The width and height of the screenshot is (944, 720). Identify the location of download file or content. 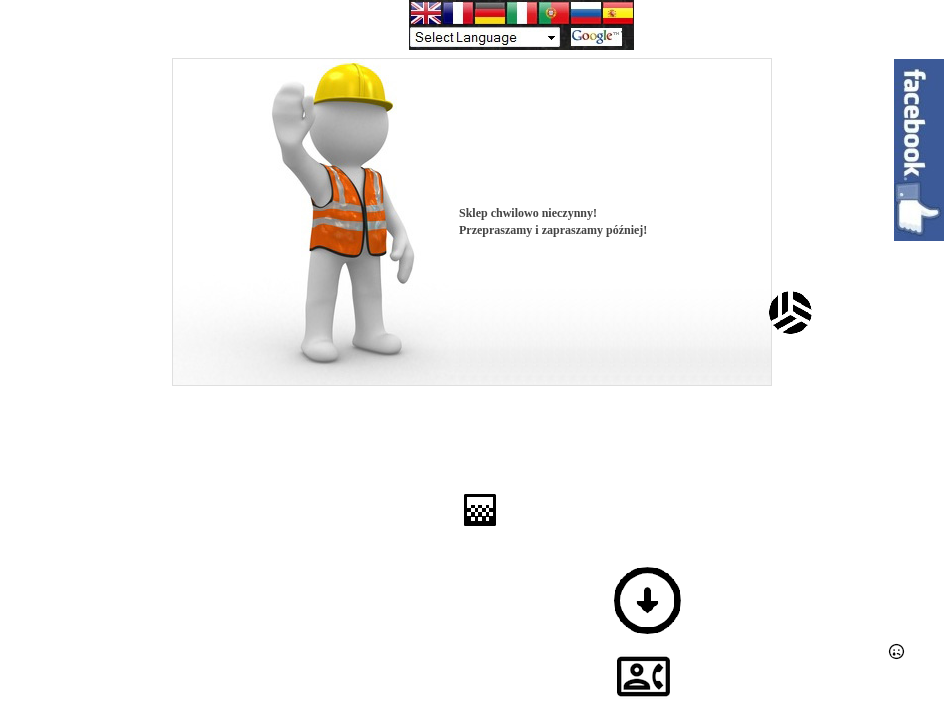
(647, 600).